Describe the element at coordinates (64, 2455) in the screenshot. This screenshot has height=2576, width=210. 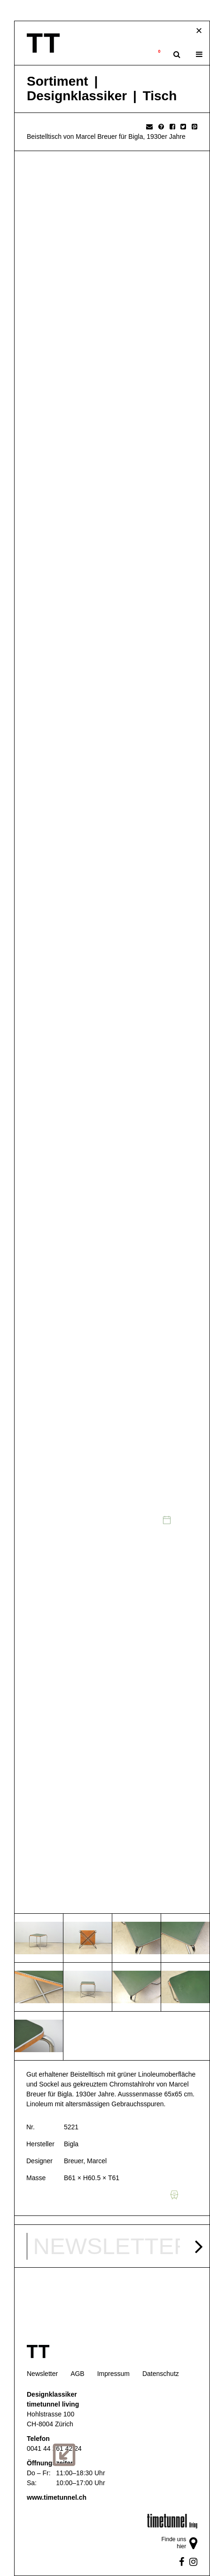
I see `navigate to bottom-left corner` at that location.